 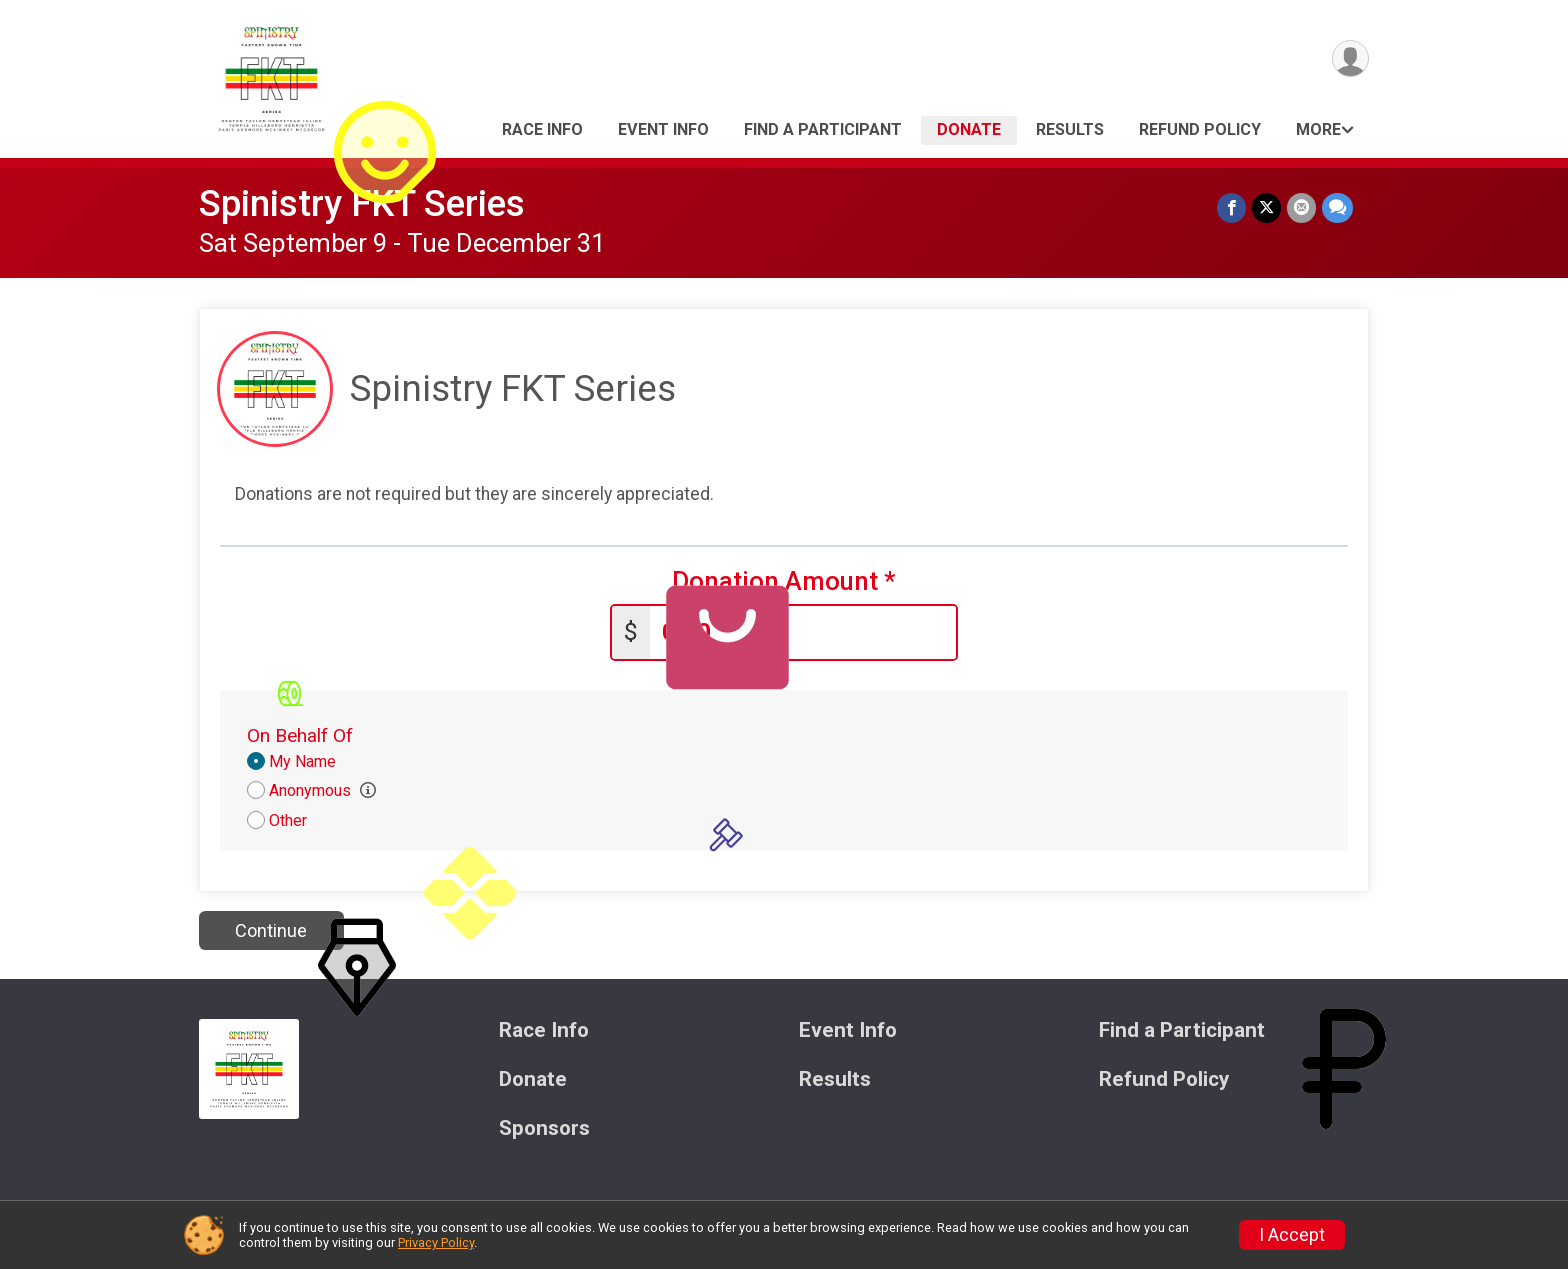 I want to click on view your shopping bag, so click(x=727, y=637).